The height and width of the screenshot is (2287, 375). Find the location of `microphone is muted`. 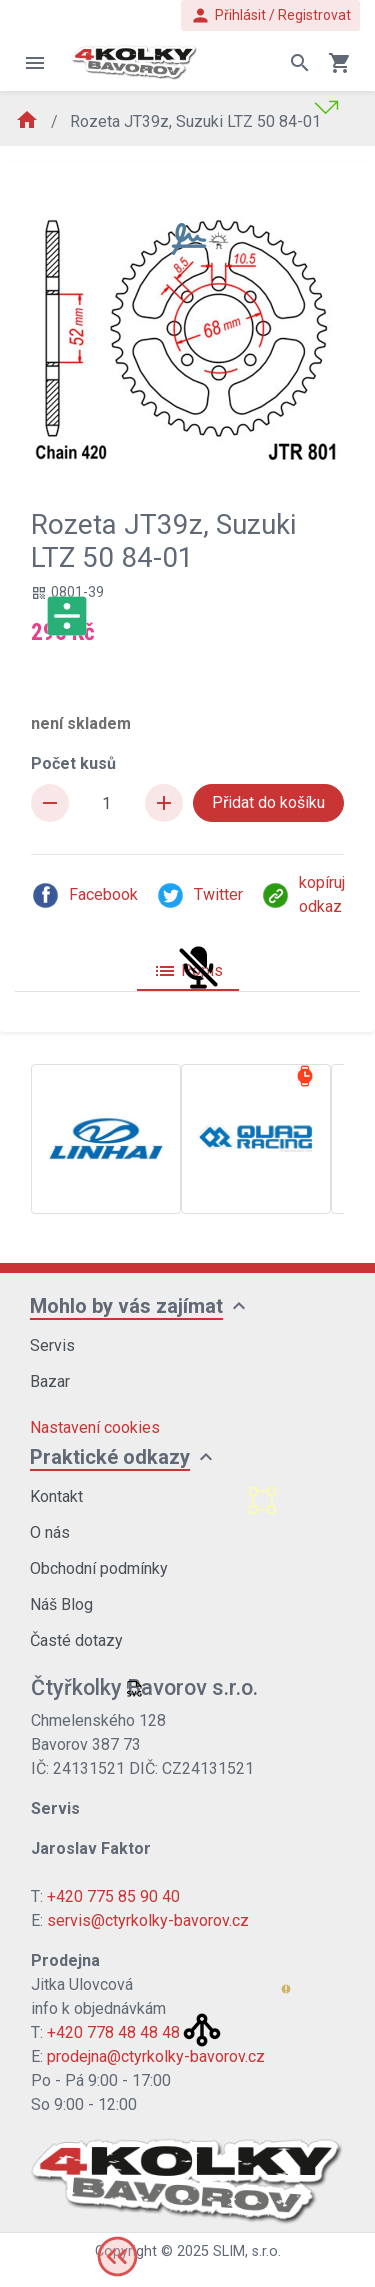

microphone is muted is located at coordinates (198, 967).